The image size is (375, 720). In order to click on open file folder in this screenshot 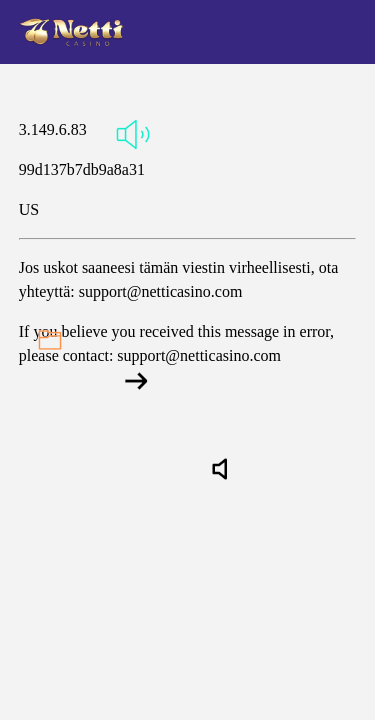, I will do `click(50, 340)`.